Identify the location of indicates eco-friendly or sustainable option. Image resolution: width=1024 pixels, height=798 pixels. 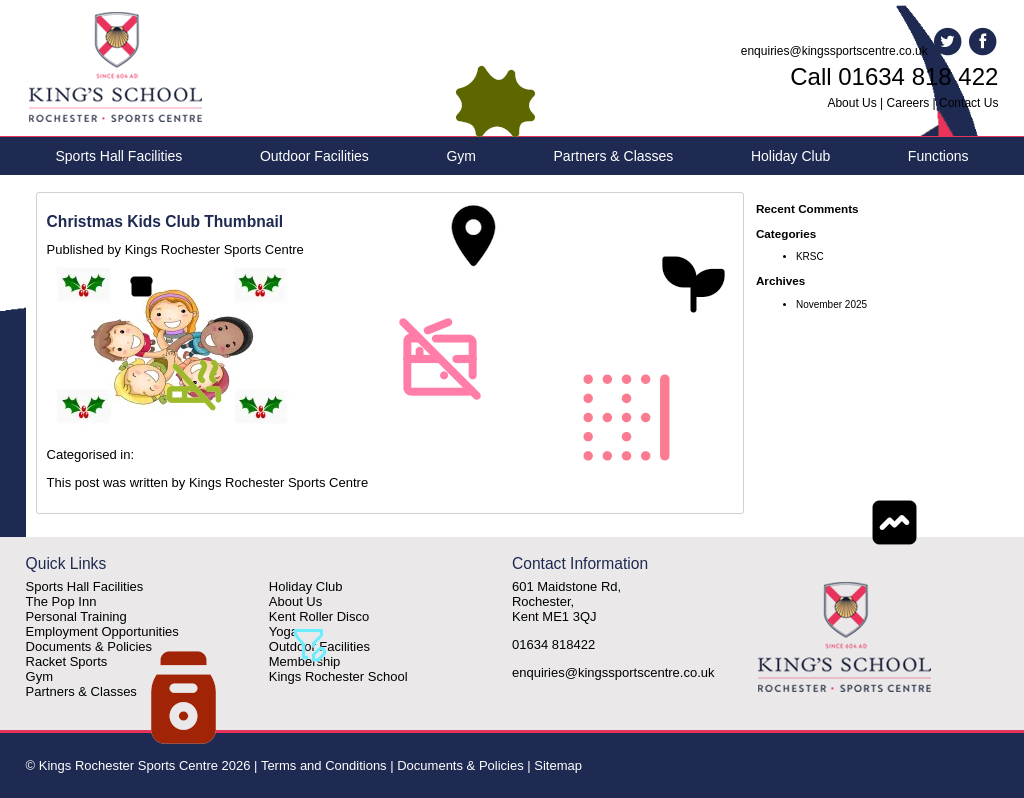
(693, 284).